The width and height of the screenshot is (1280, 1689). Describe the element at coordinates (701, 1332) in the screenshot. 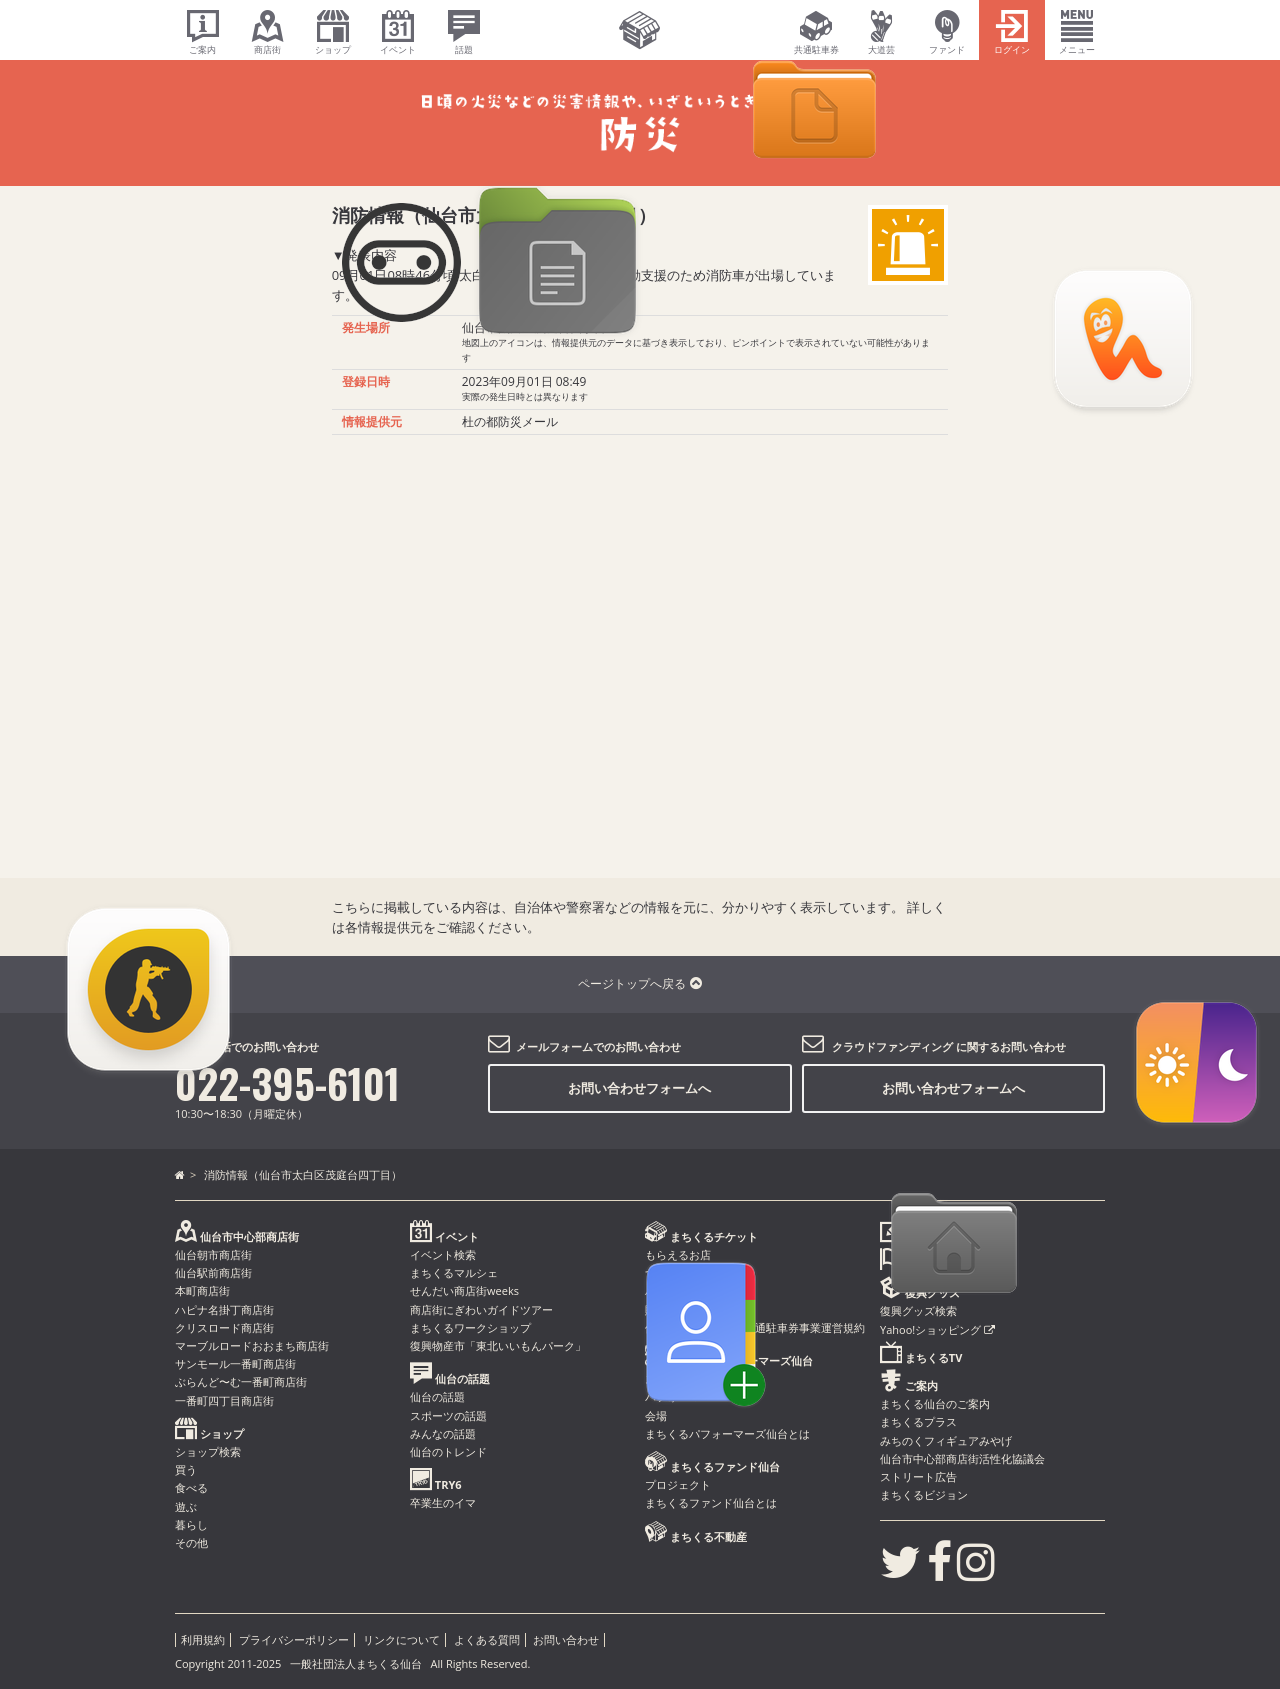

I see `add a new contact` at that location.